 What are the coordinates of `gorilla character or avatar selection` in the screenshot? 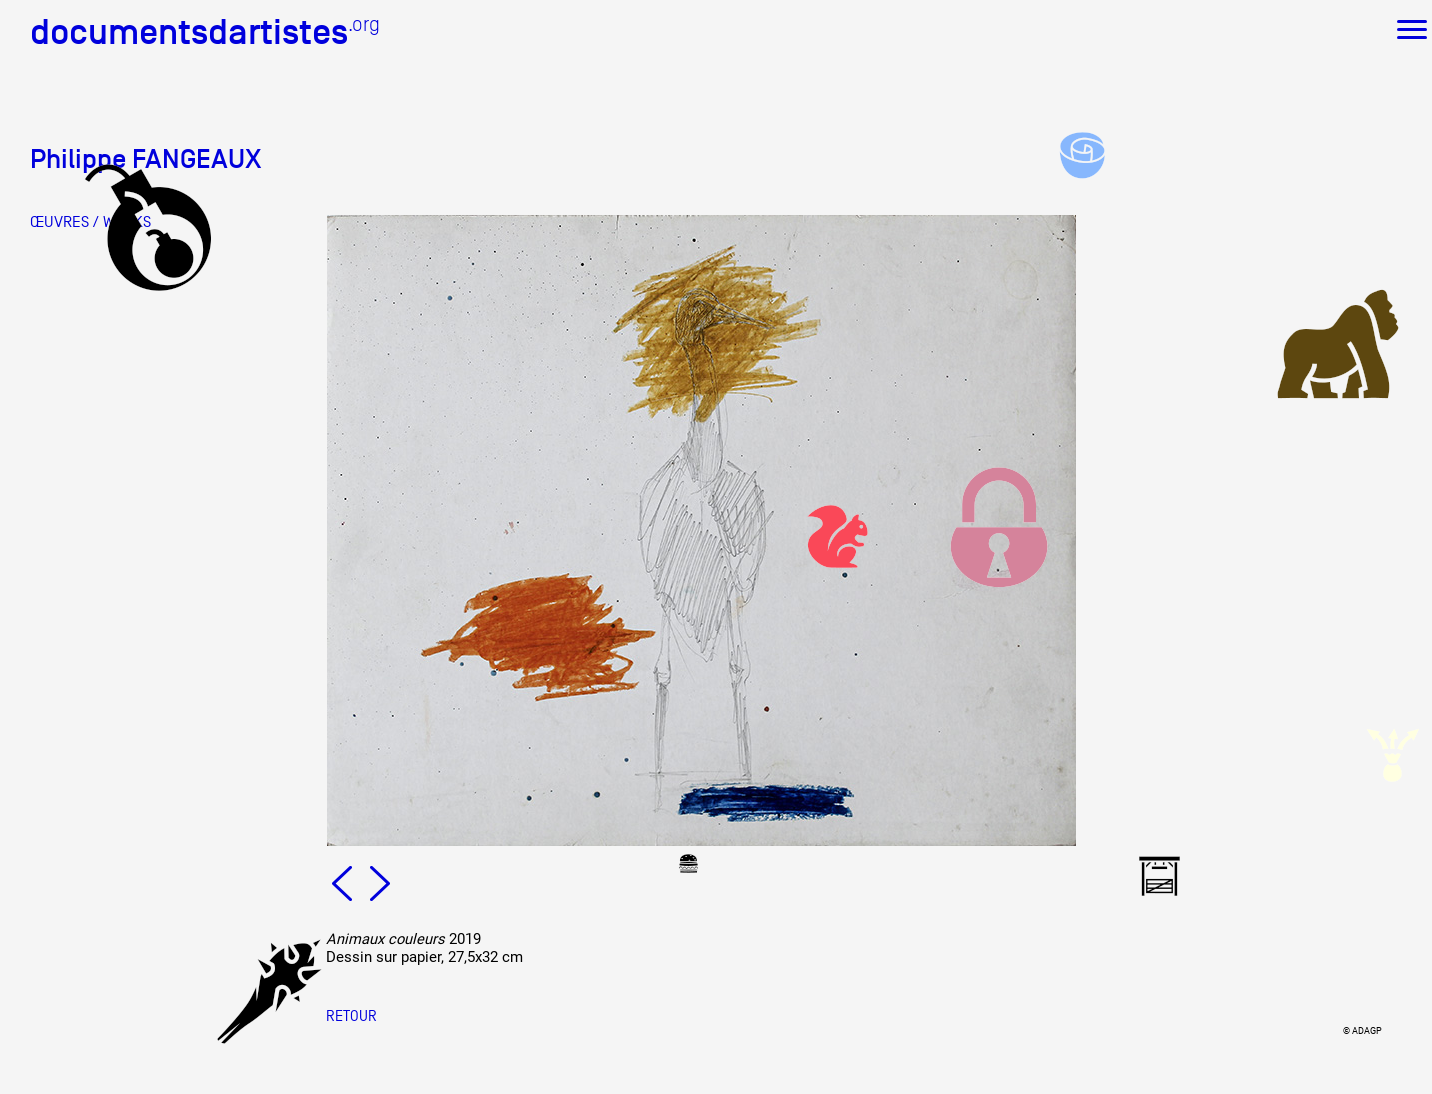 It's located at (1338, 344).